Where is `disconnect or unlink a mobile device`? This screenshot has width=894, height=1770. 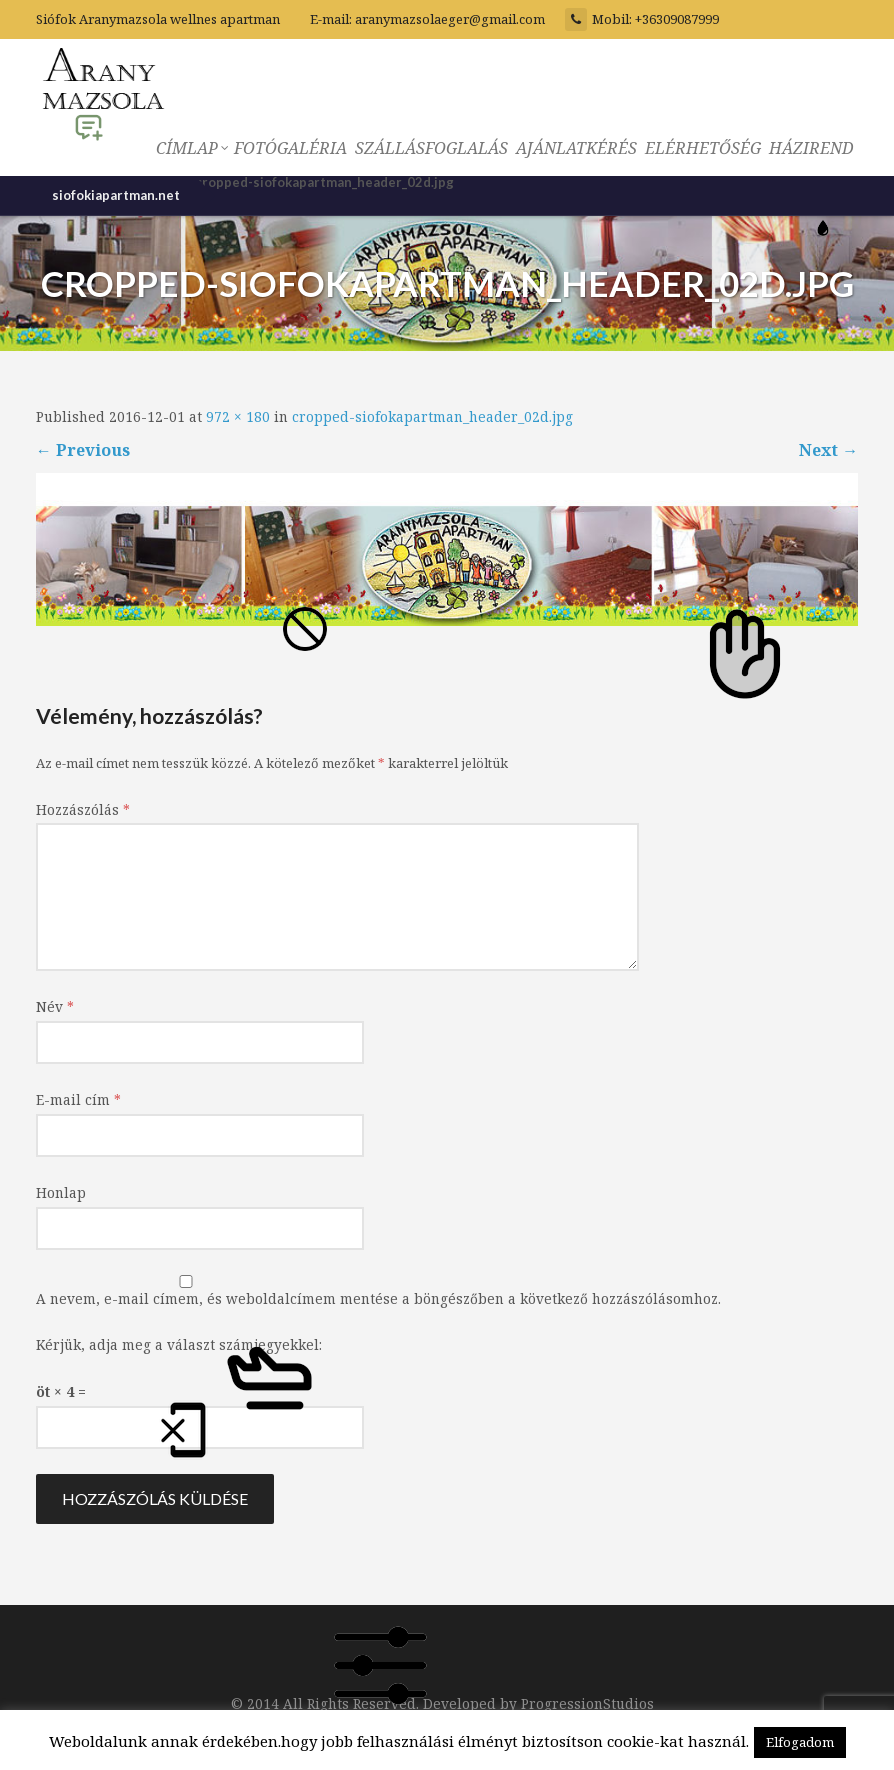
disconnect or unlink a mobile device is located at coordinates (183, 1430).